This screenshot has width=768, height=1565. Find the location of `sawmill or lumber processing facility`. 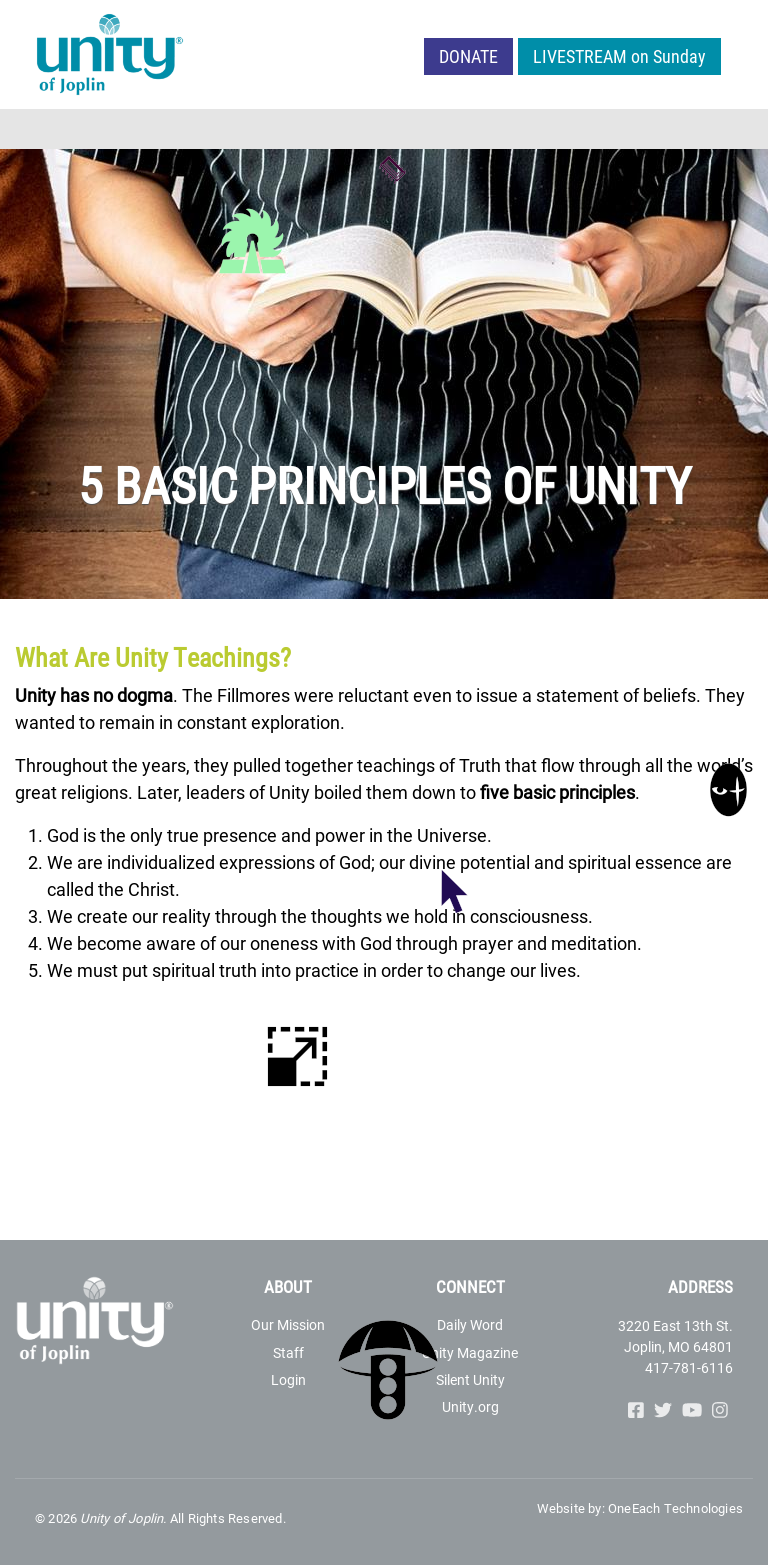

sawmill or lumber processing facility is located at coordinates (252, 239).